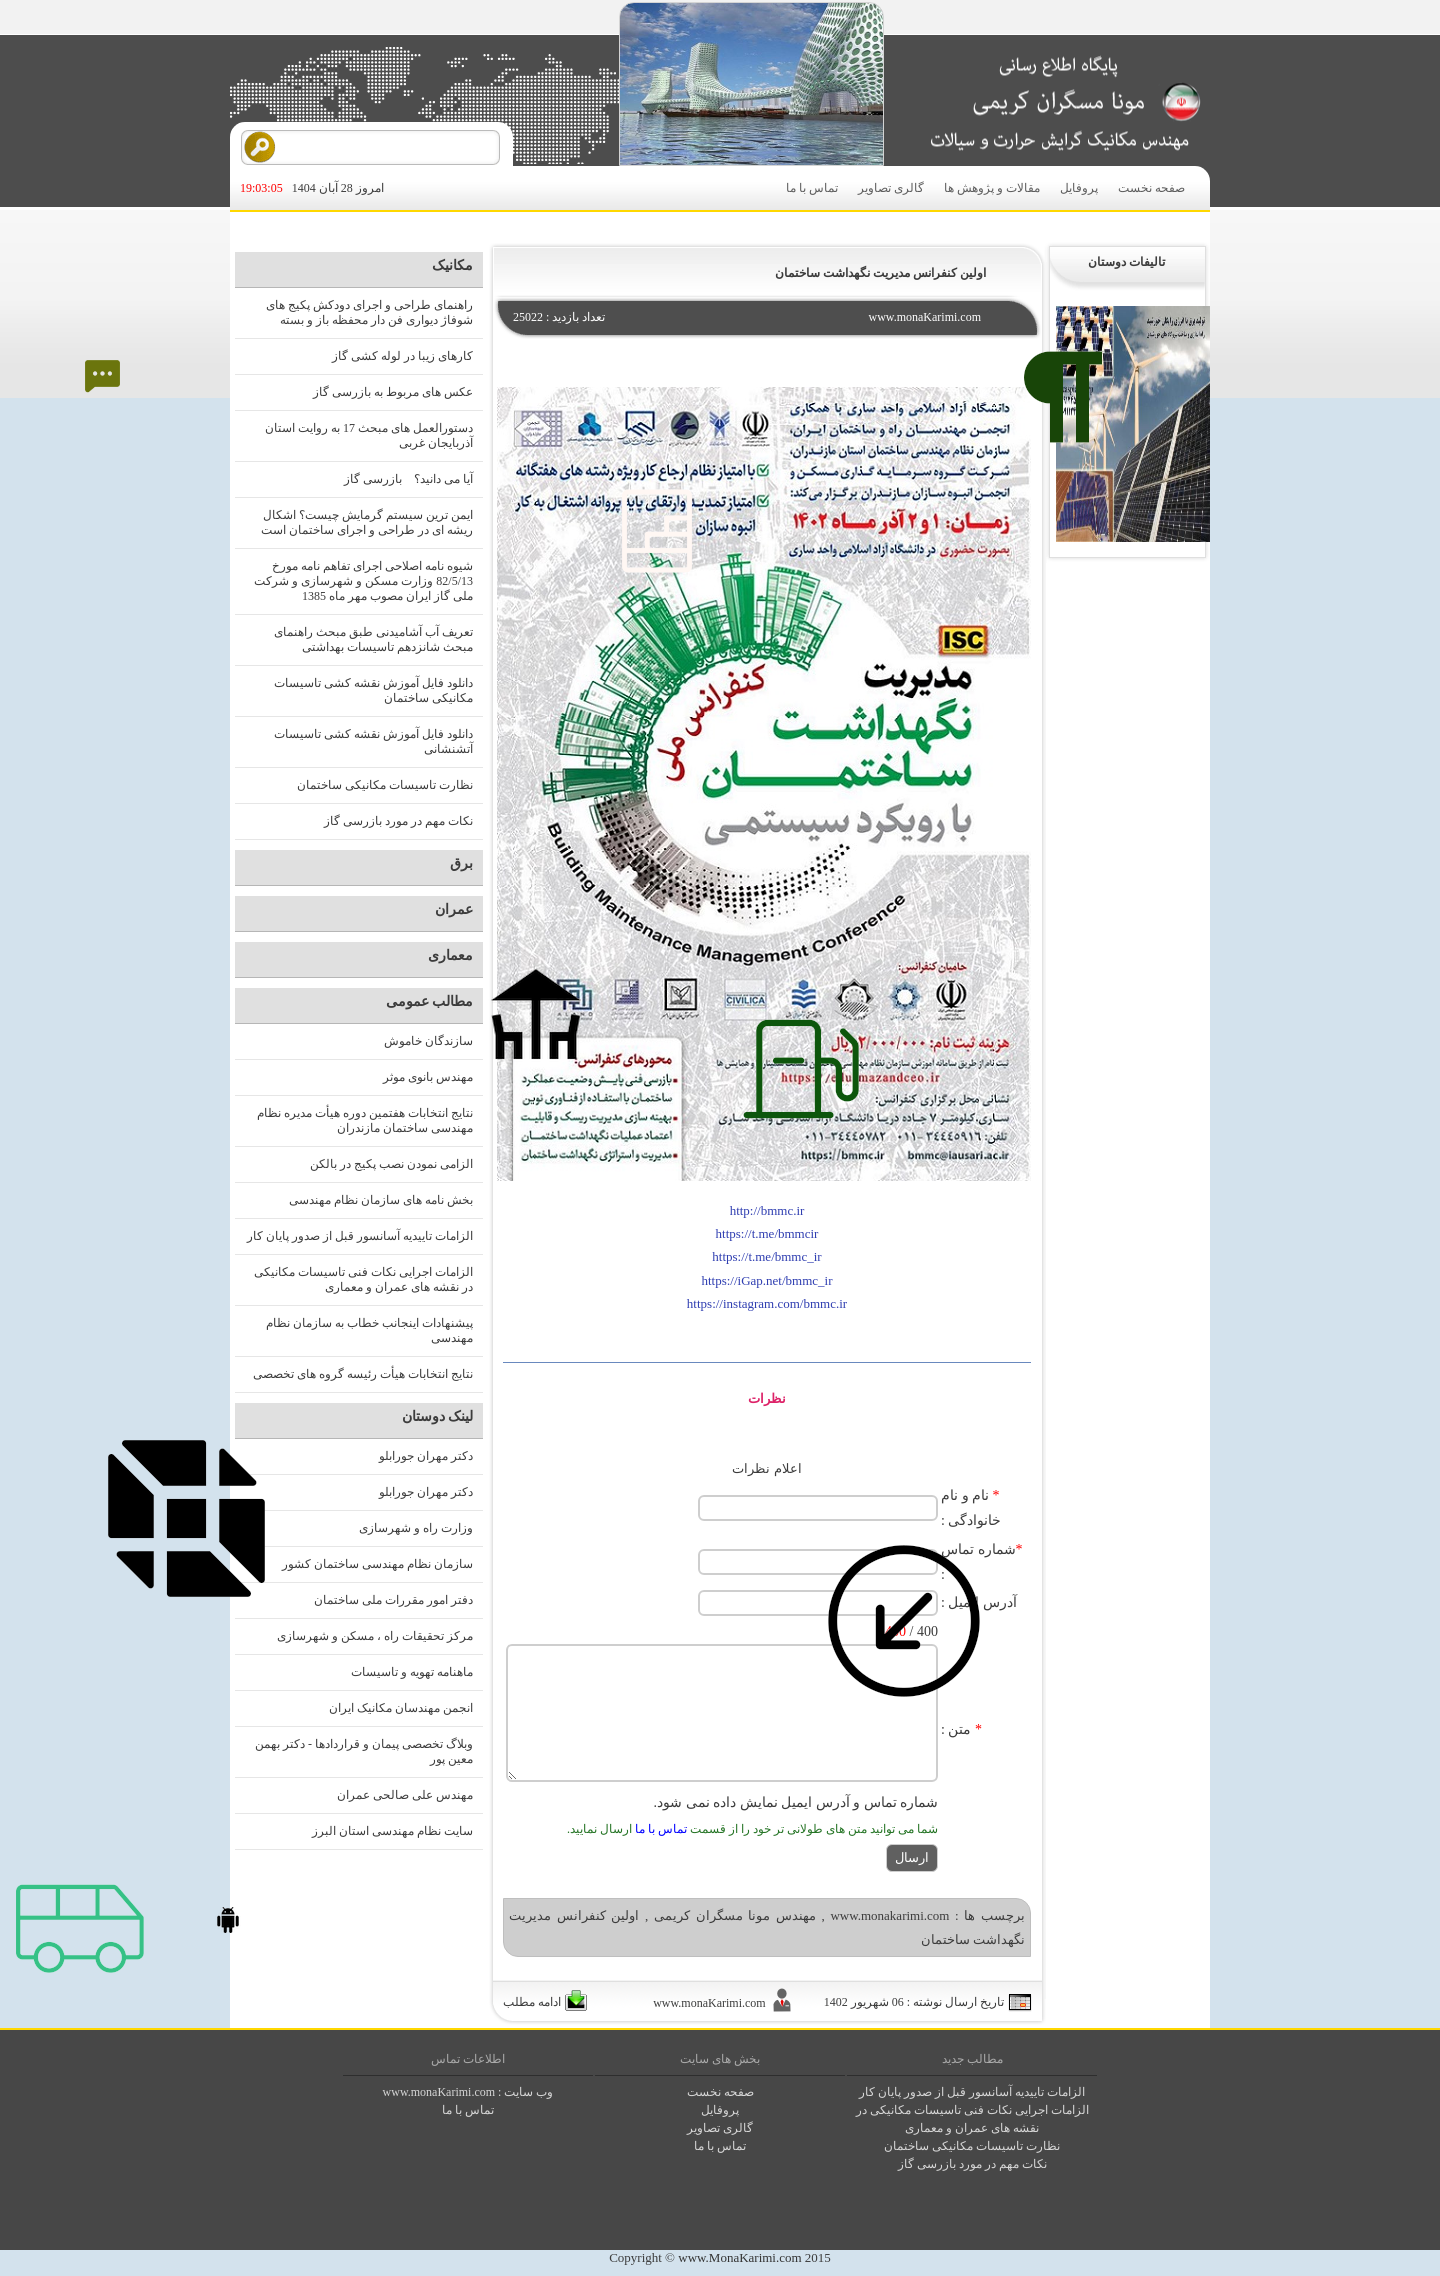 This screenshot has height=2276, width=1440. What do you see at coordinates (536, 1014) in the screenshot?
I see `access outdoor deck or patio settings` at bounding box center [536, 1014].